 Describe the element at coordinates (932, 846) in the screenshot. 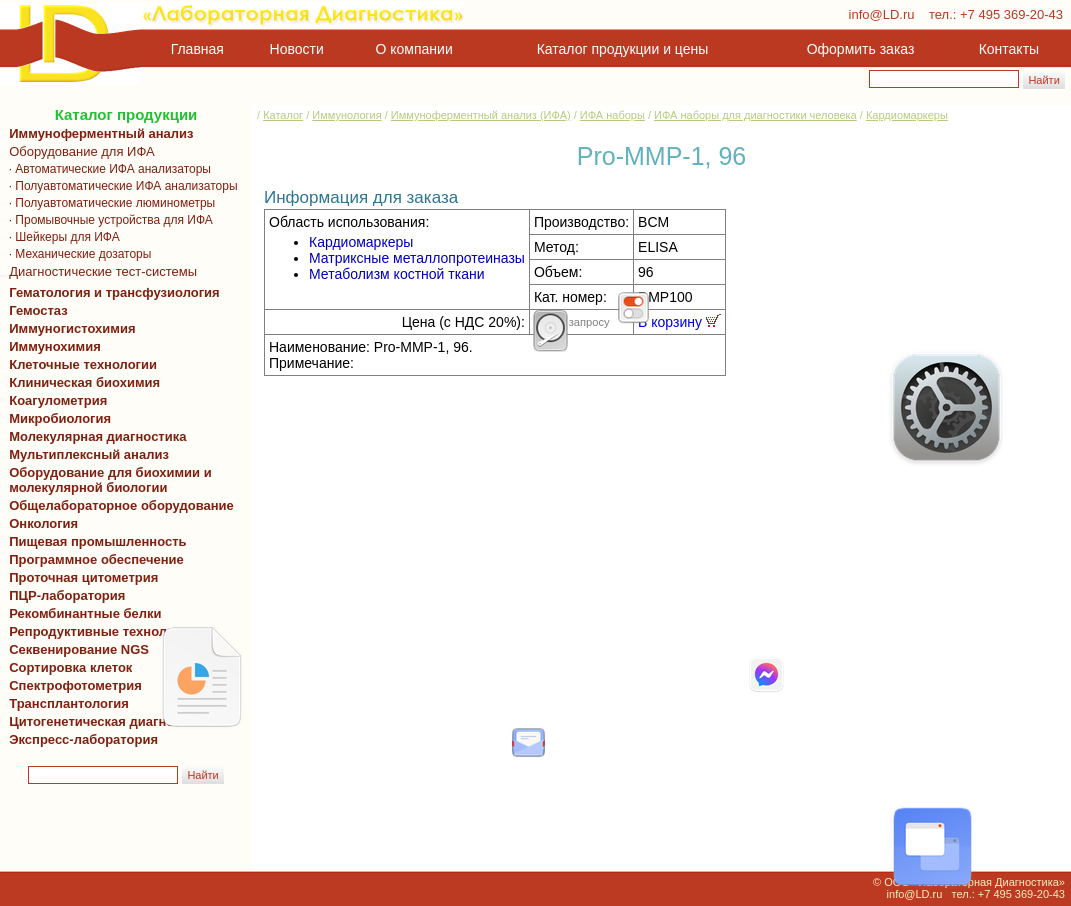

I see `manage startup applications and session settings` at that location.